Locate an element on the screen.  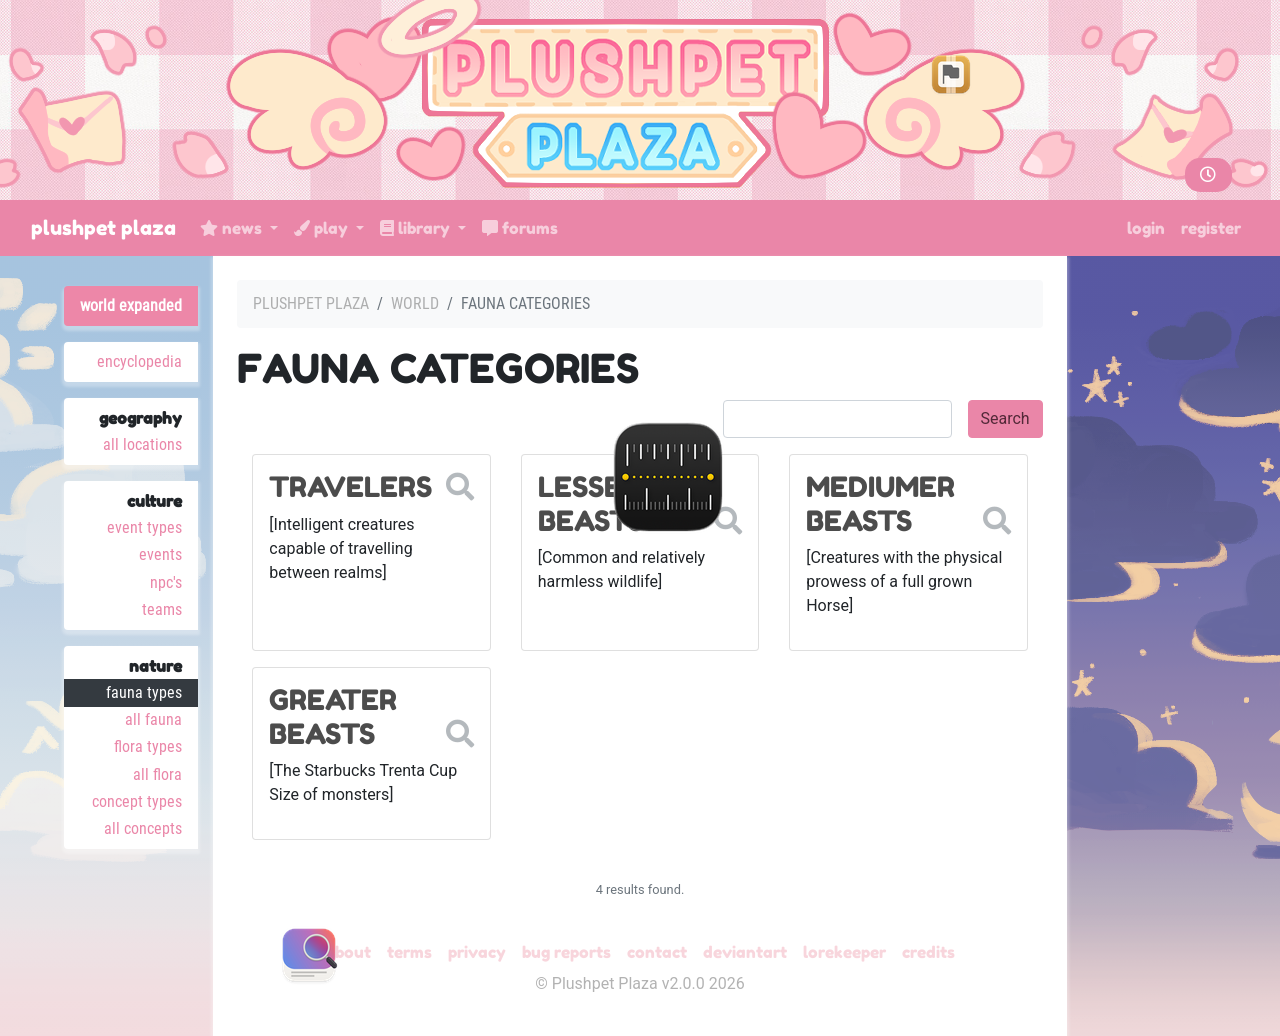
open the measure app to check dimensions is located at coordinates (668, 477).